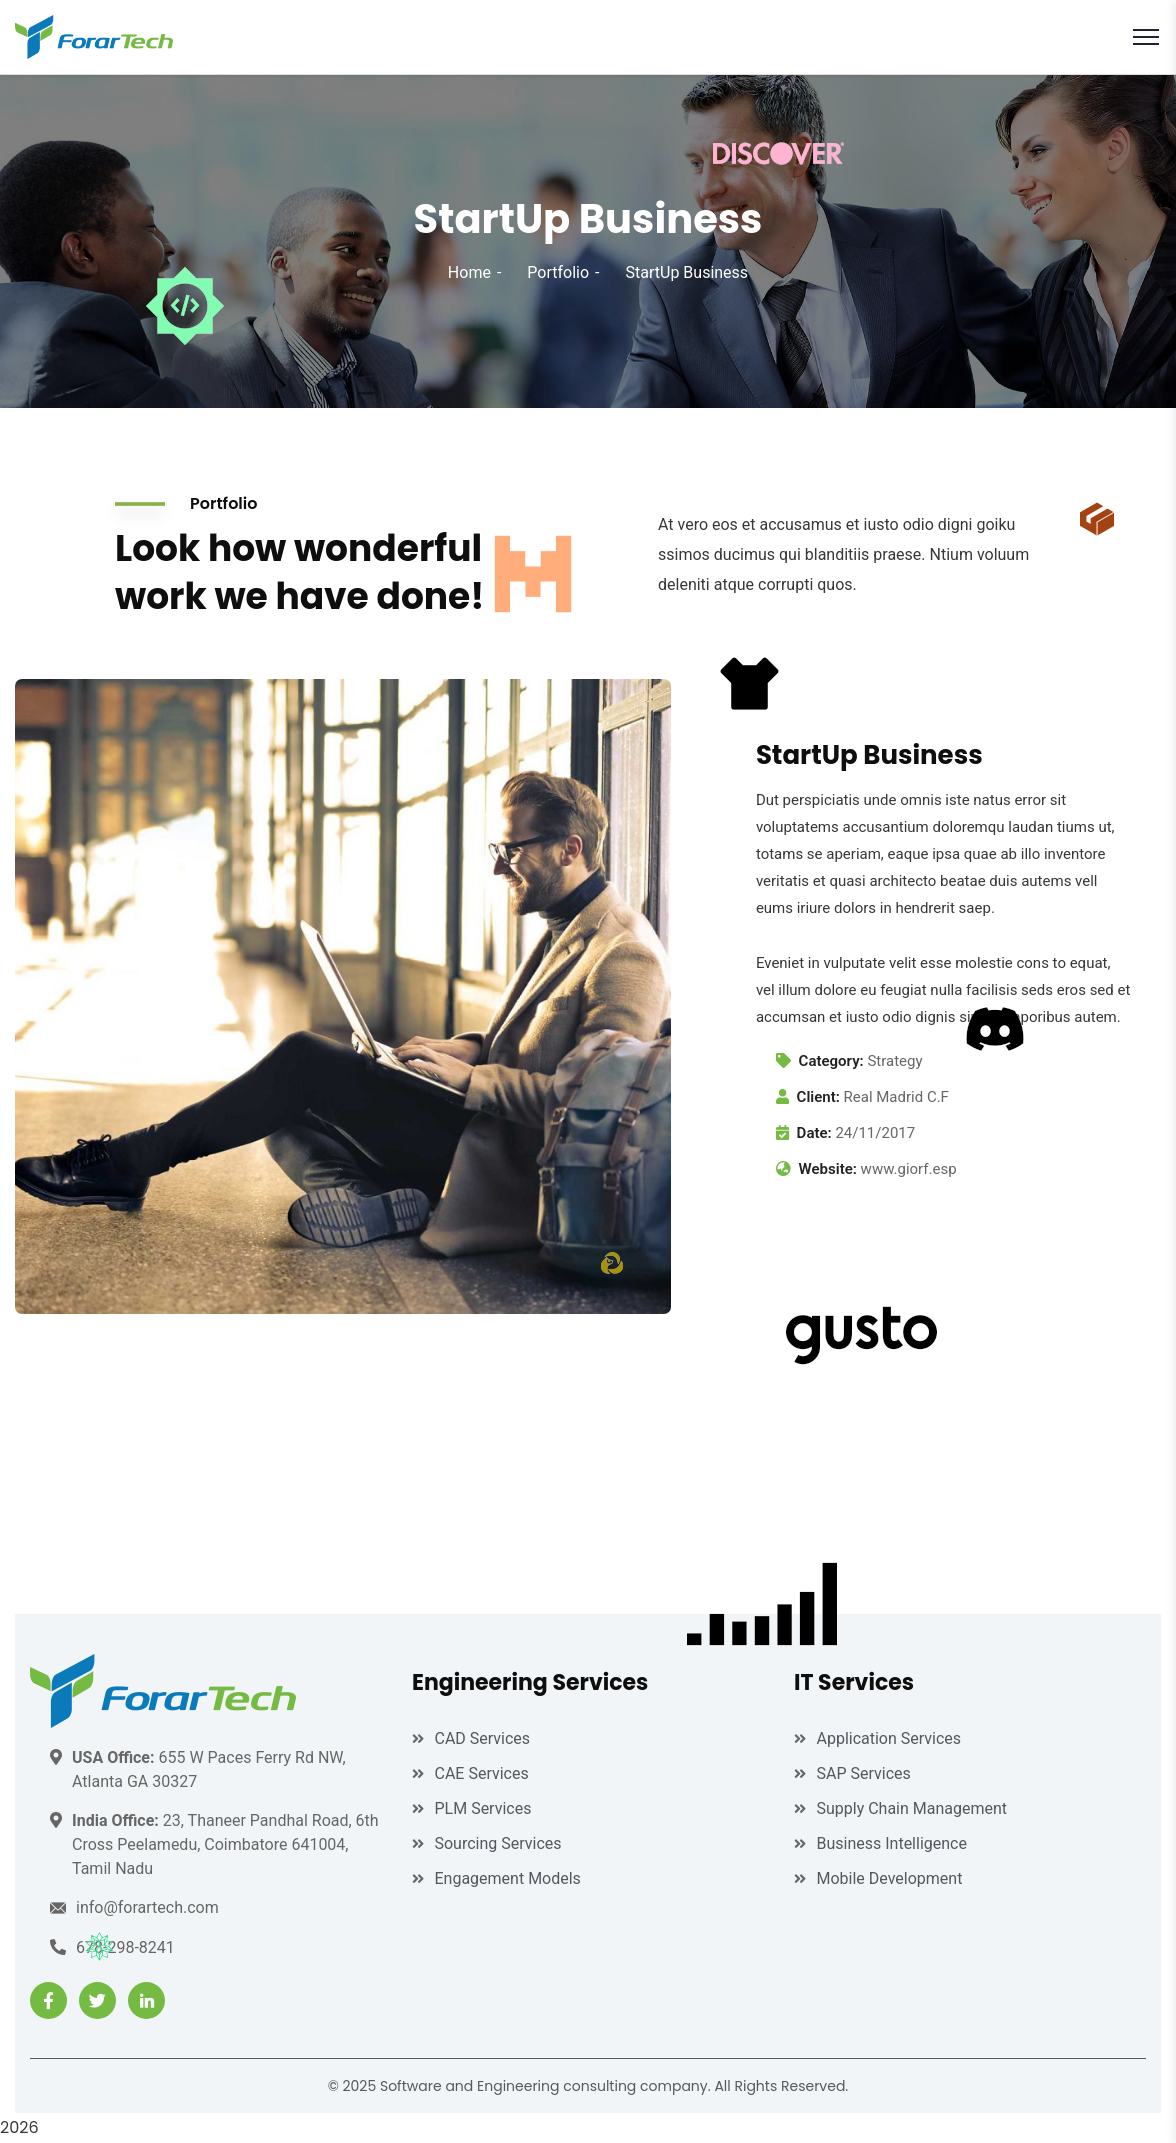  I want to click on access gusto payroll and HR services, so click(861, 1335).